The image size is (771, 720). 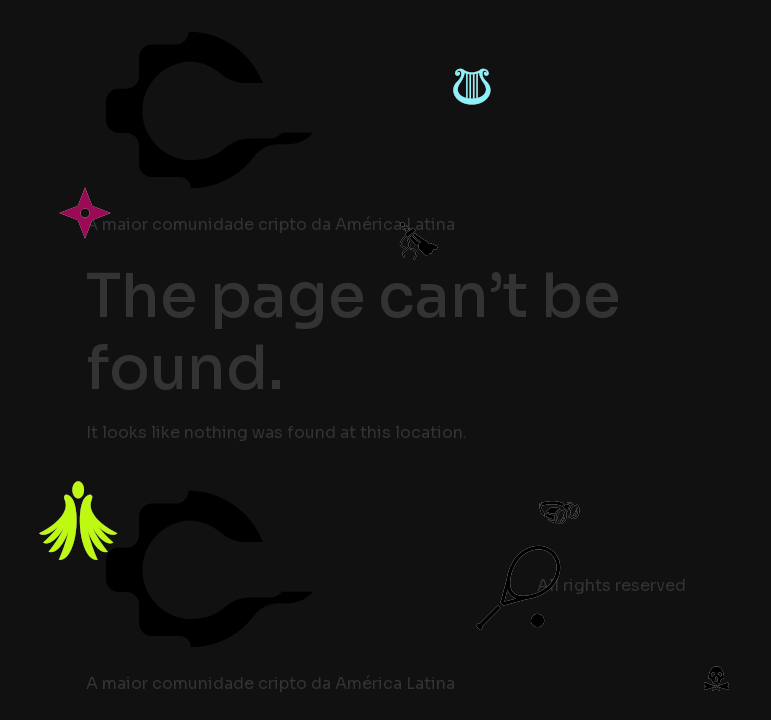 I want to click on equip a wing cloak or cape item, so click(x=78, y=520).